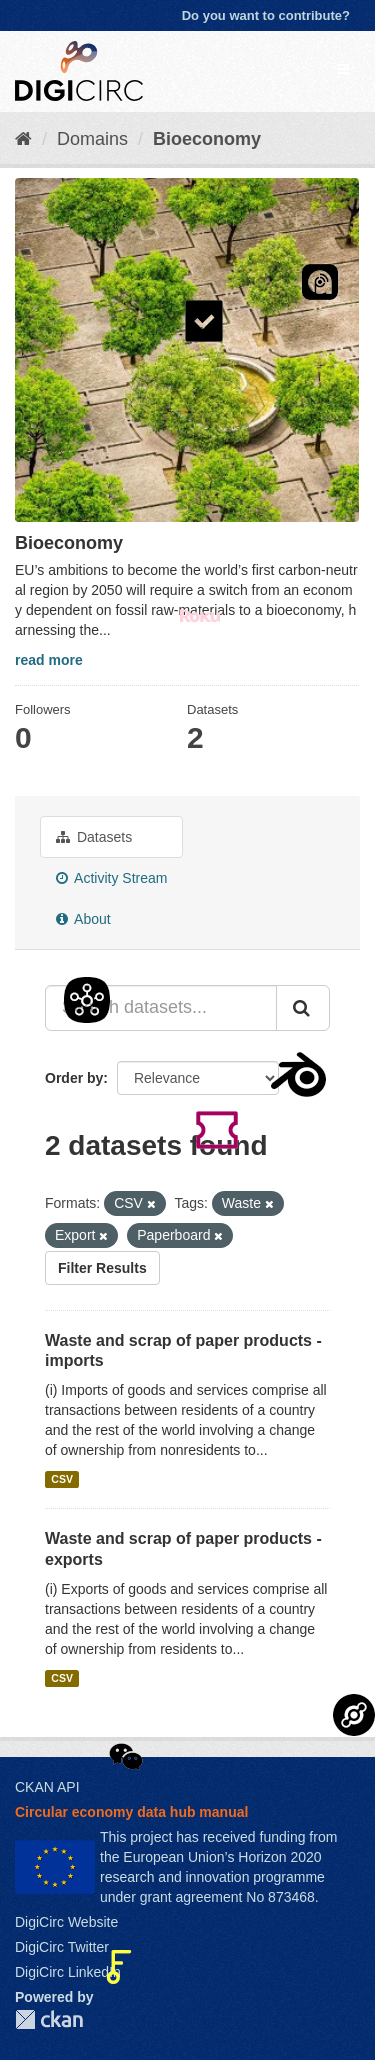 The height and width of the screenshot is (2060, 375). Describe the element at coordinates (320, 282) in the screenshot. I see `open Podcast Addict app` at that location.